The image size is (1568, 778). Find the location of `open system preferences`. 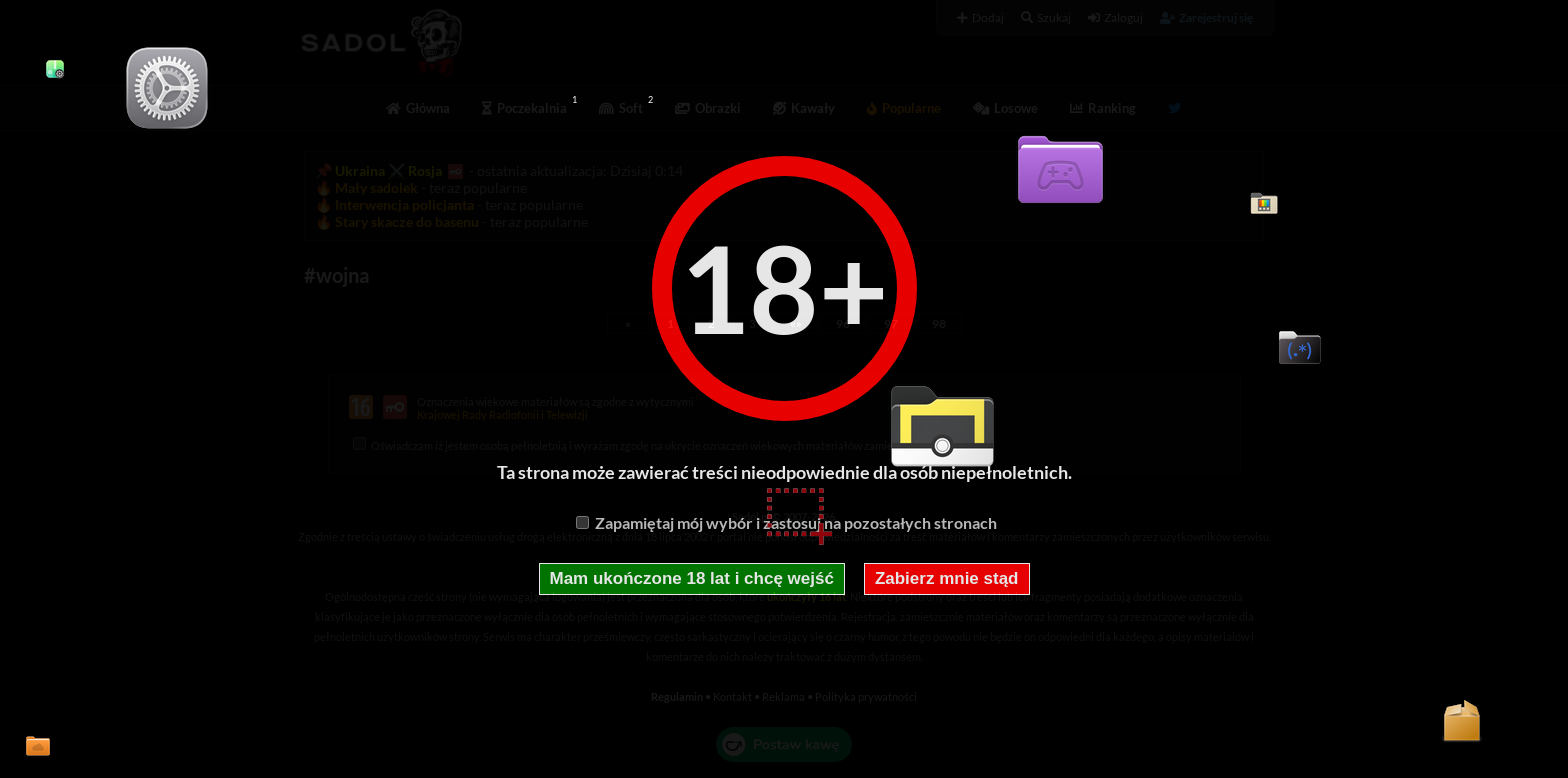

open system preferences is located at coordinates (167, 88).